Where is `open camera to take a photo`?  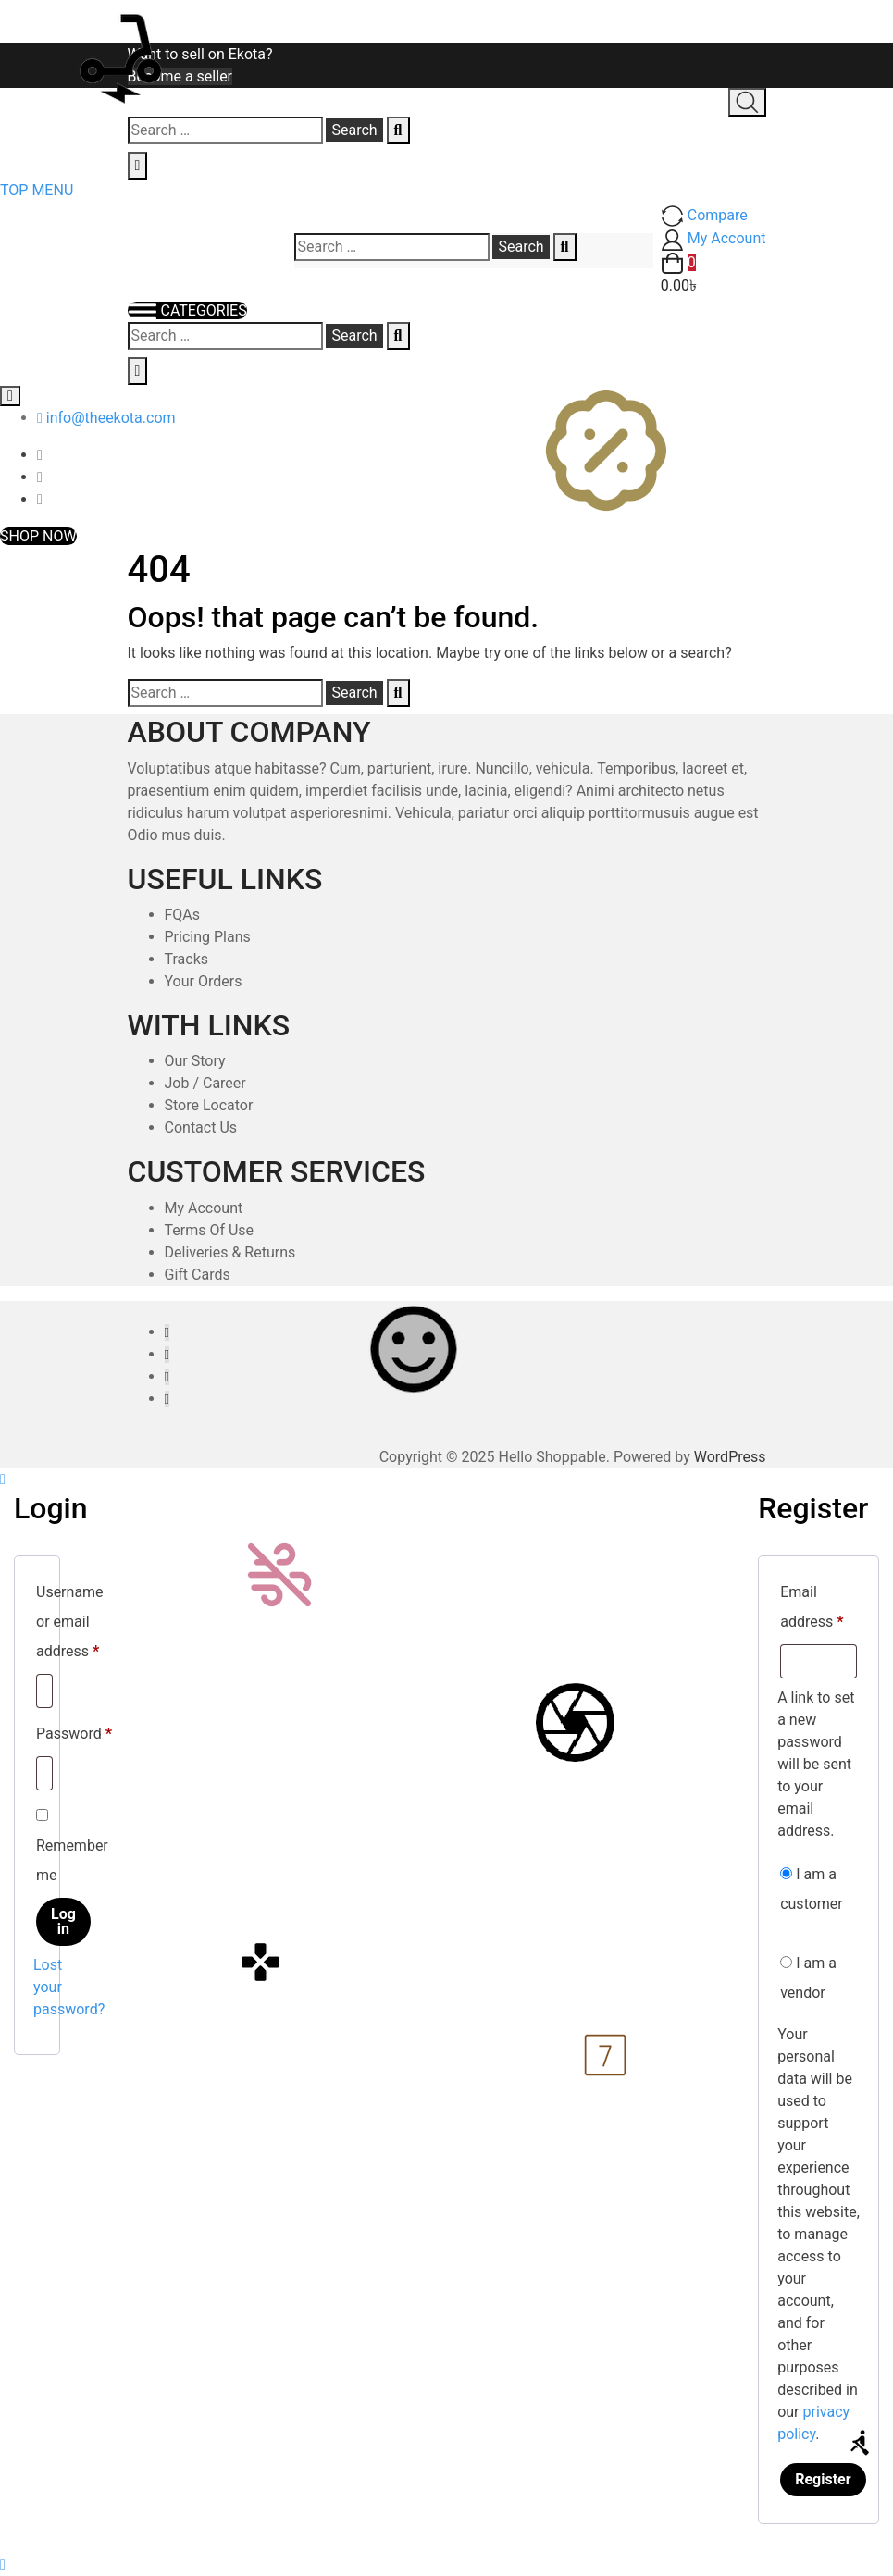 open camera to take a photo is located at coordinates (575, 1722).